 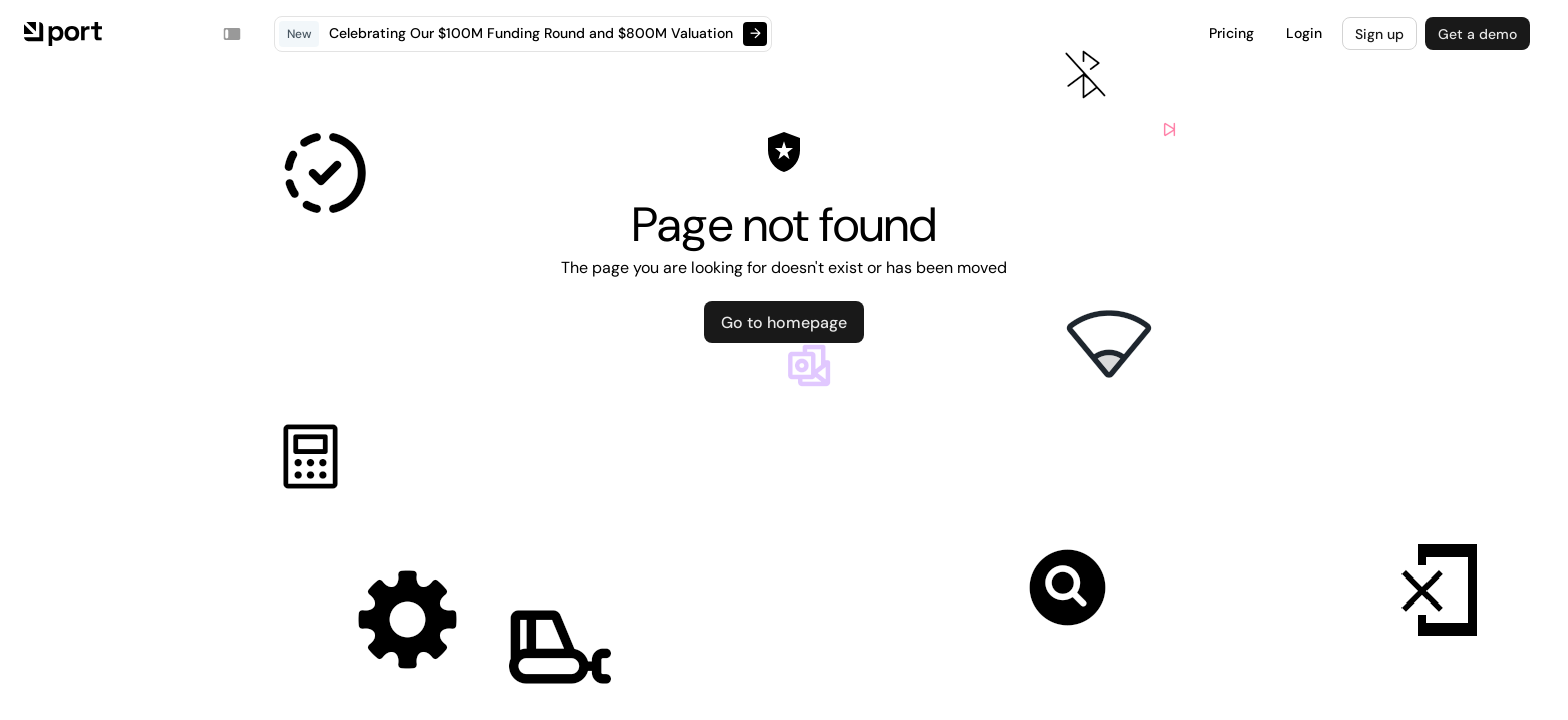 What do you see at coordinates (1439, 590) in the screenshot?
I see `disconnect or unlink a mobile device` at bounding box center [1439, 590].